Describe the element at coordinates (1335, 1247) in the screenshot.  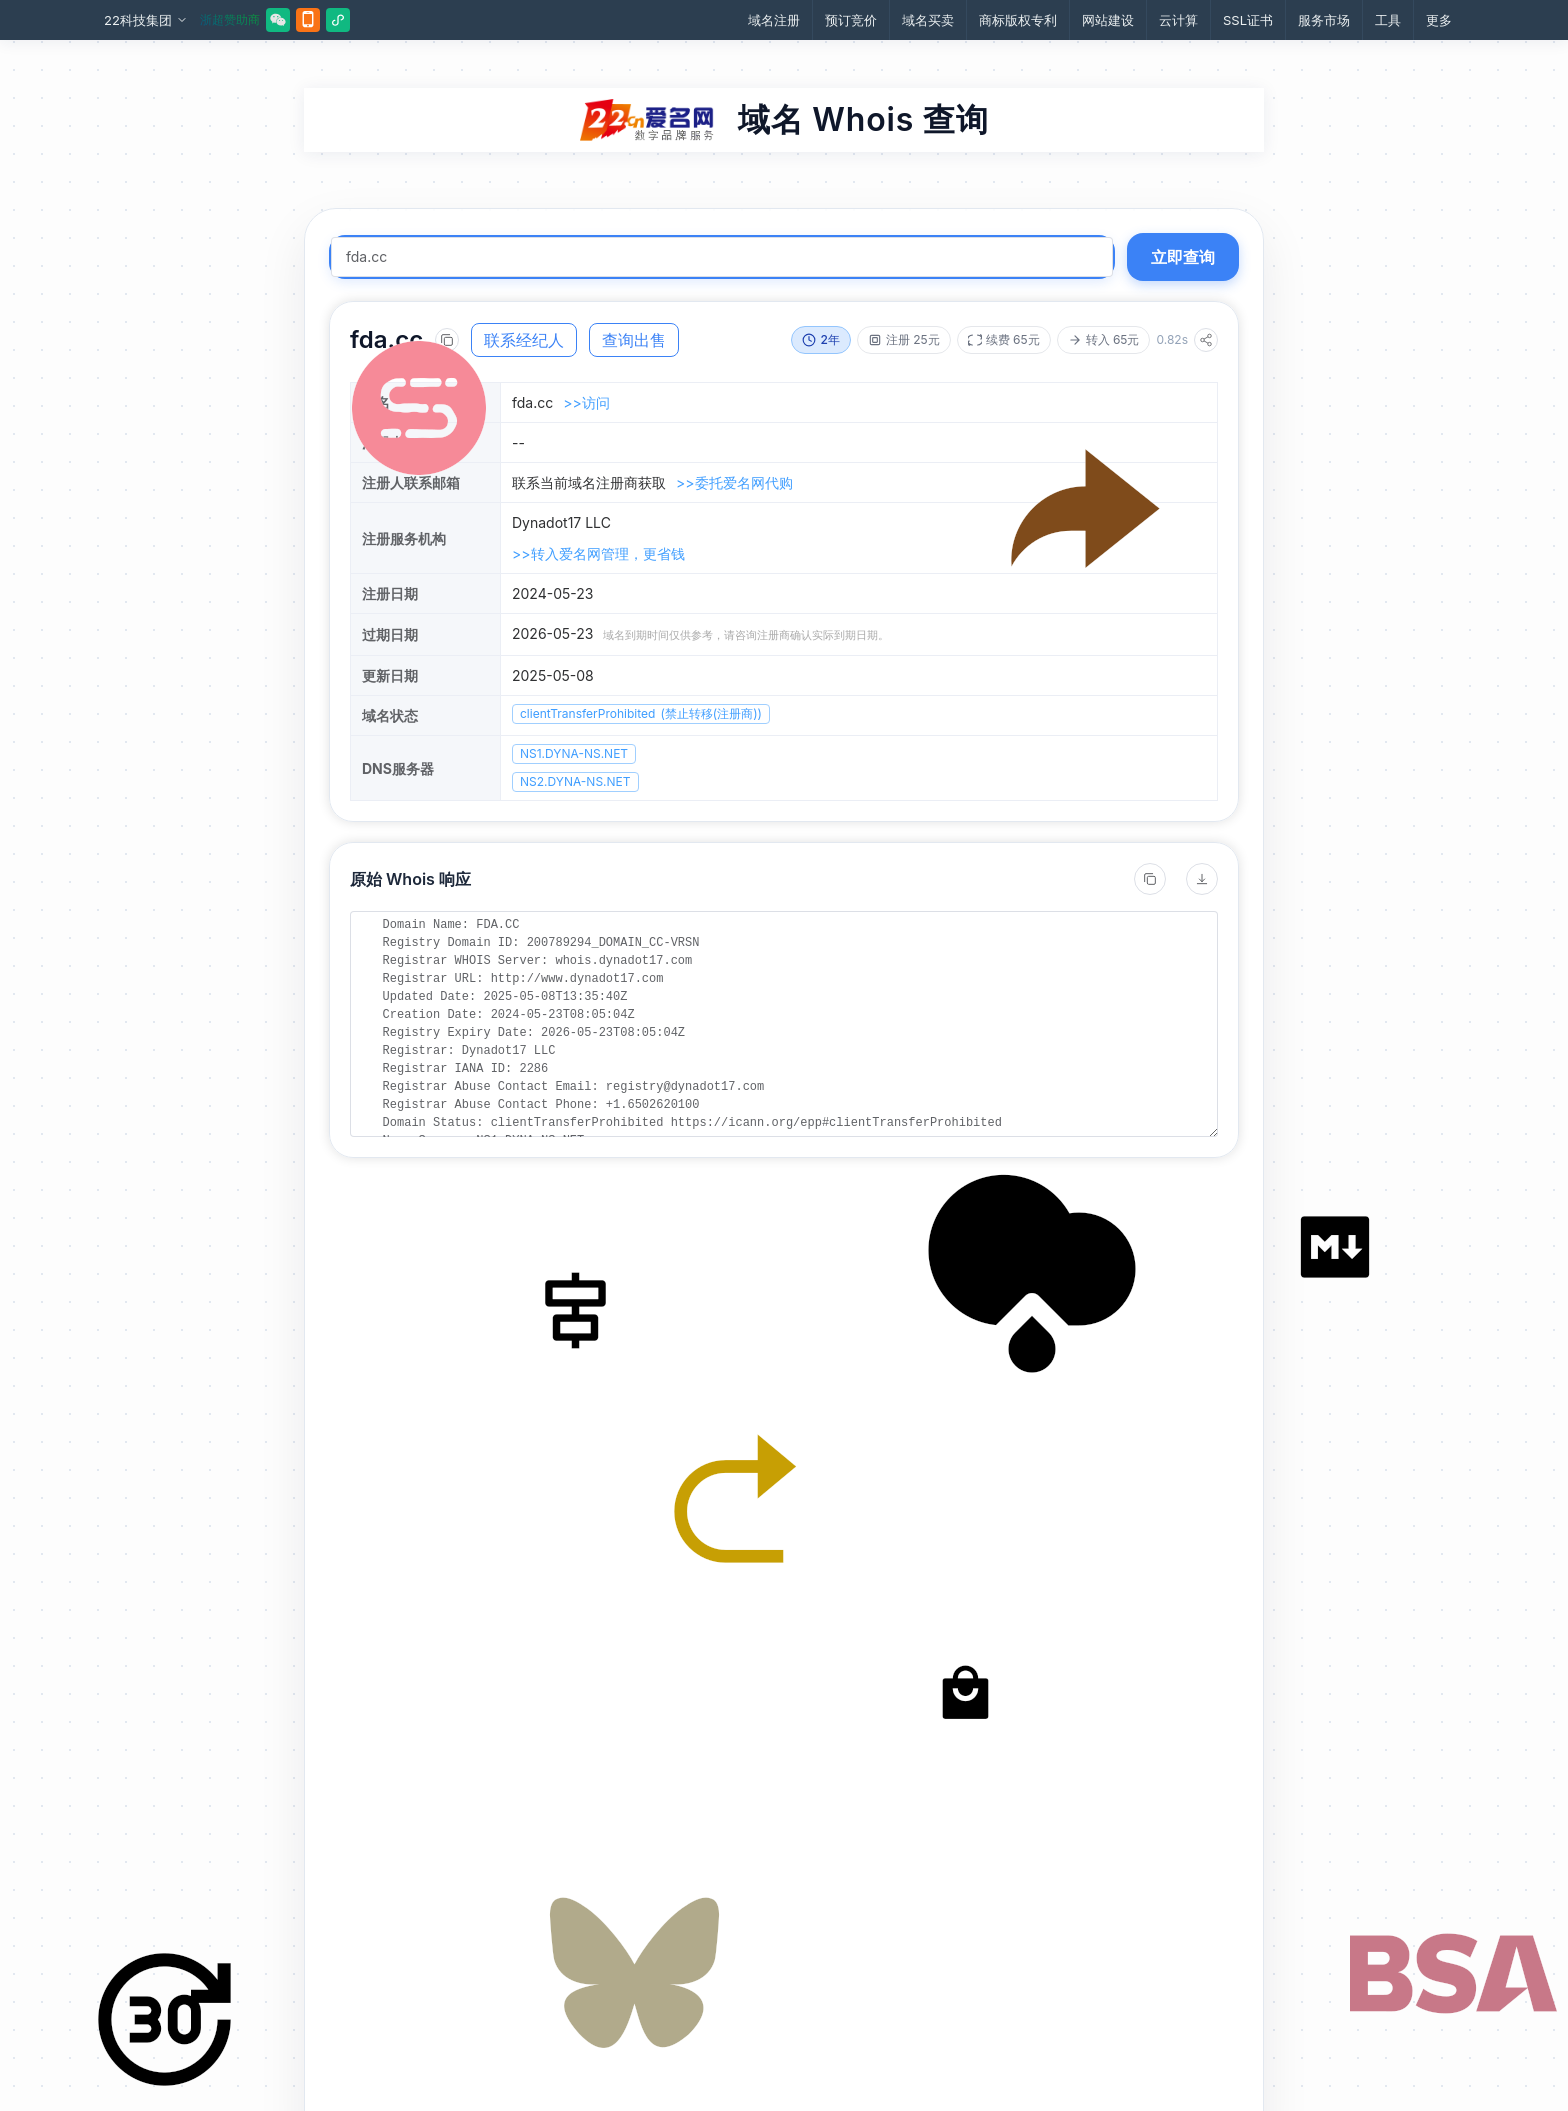
I see `download markdown file` at that location.